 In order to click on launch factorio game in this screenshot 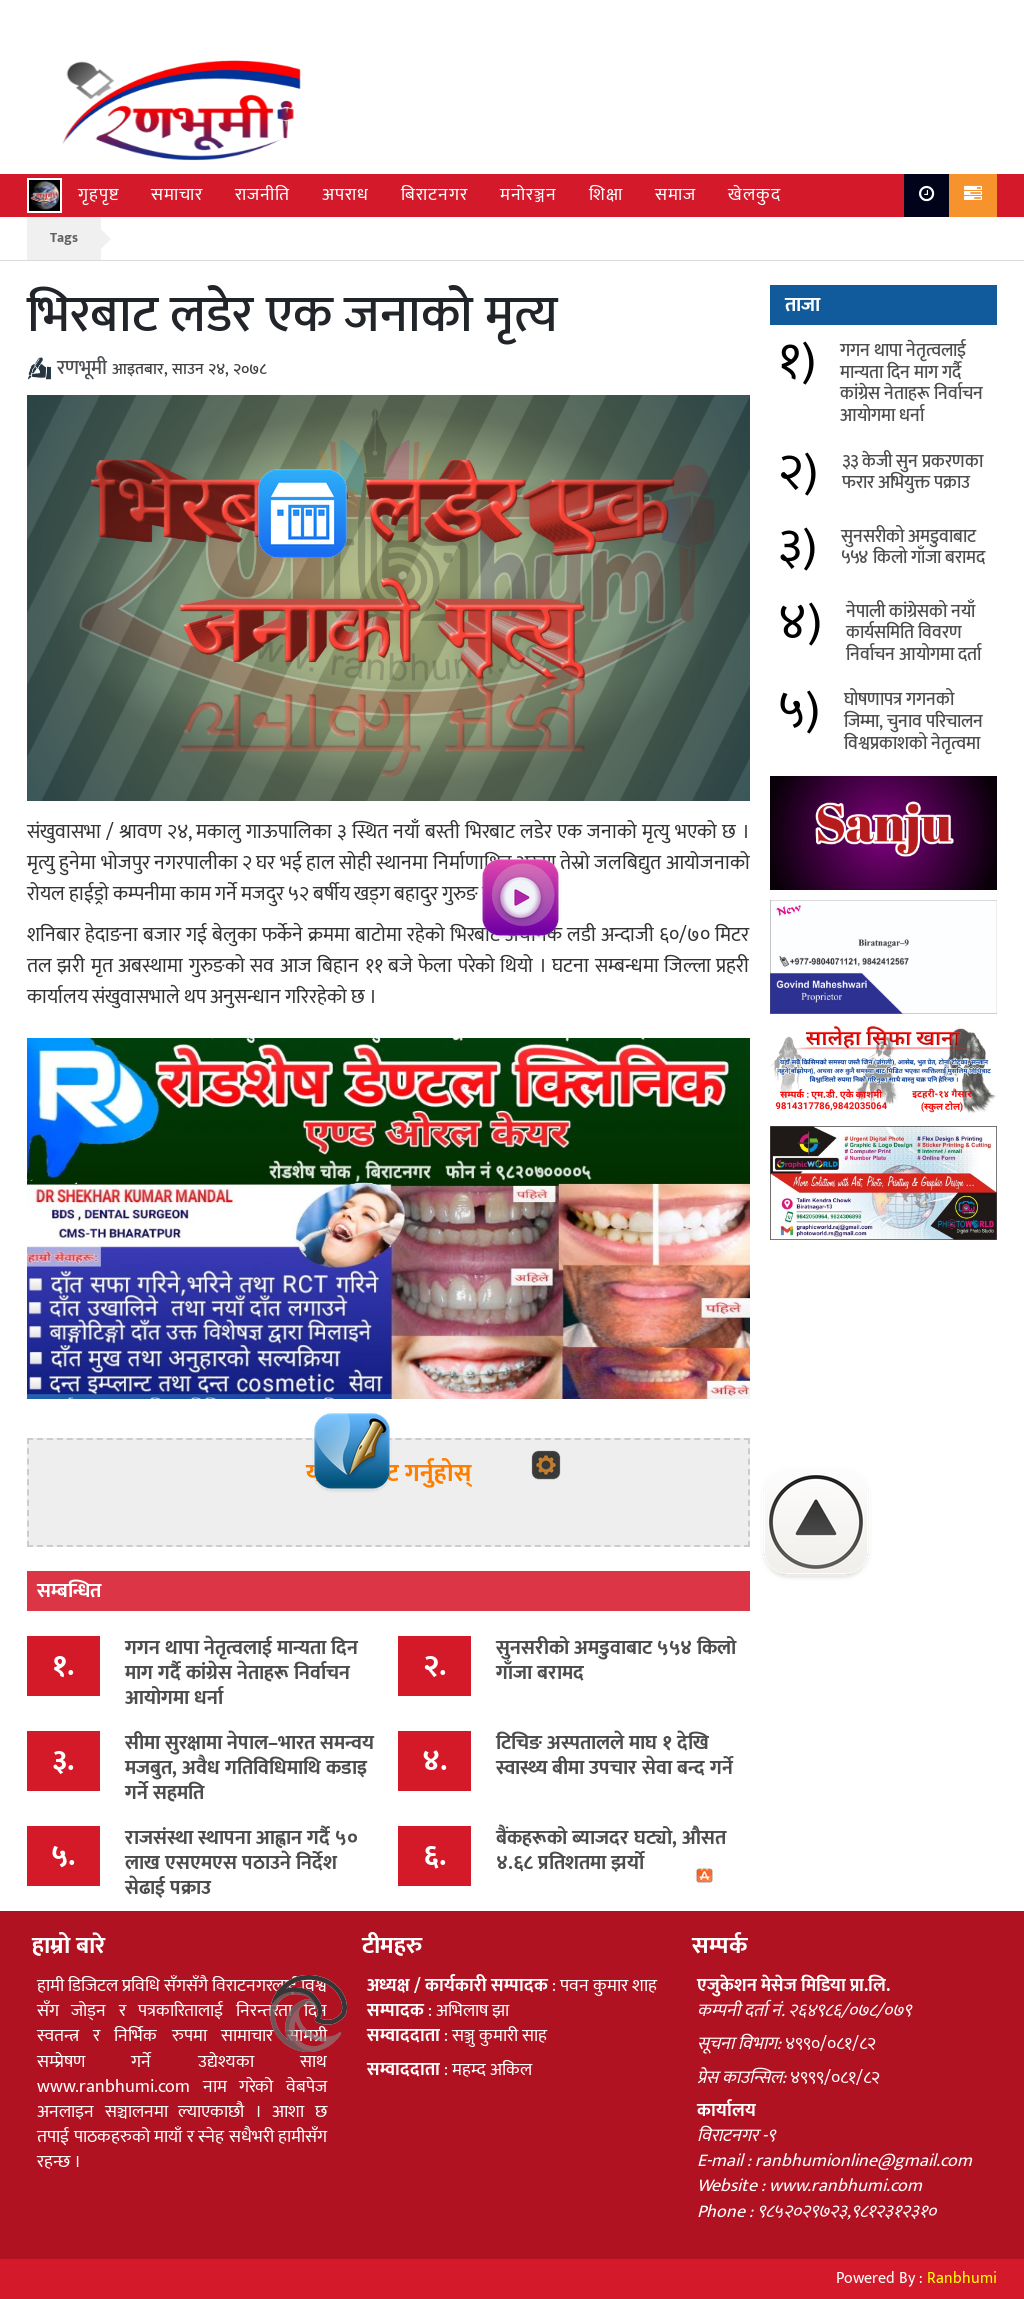, I will do `click(546, 1465)`.